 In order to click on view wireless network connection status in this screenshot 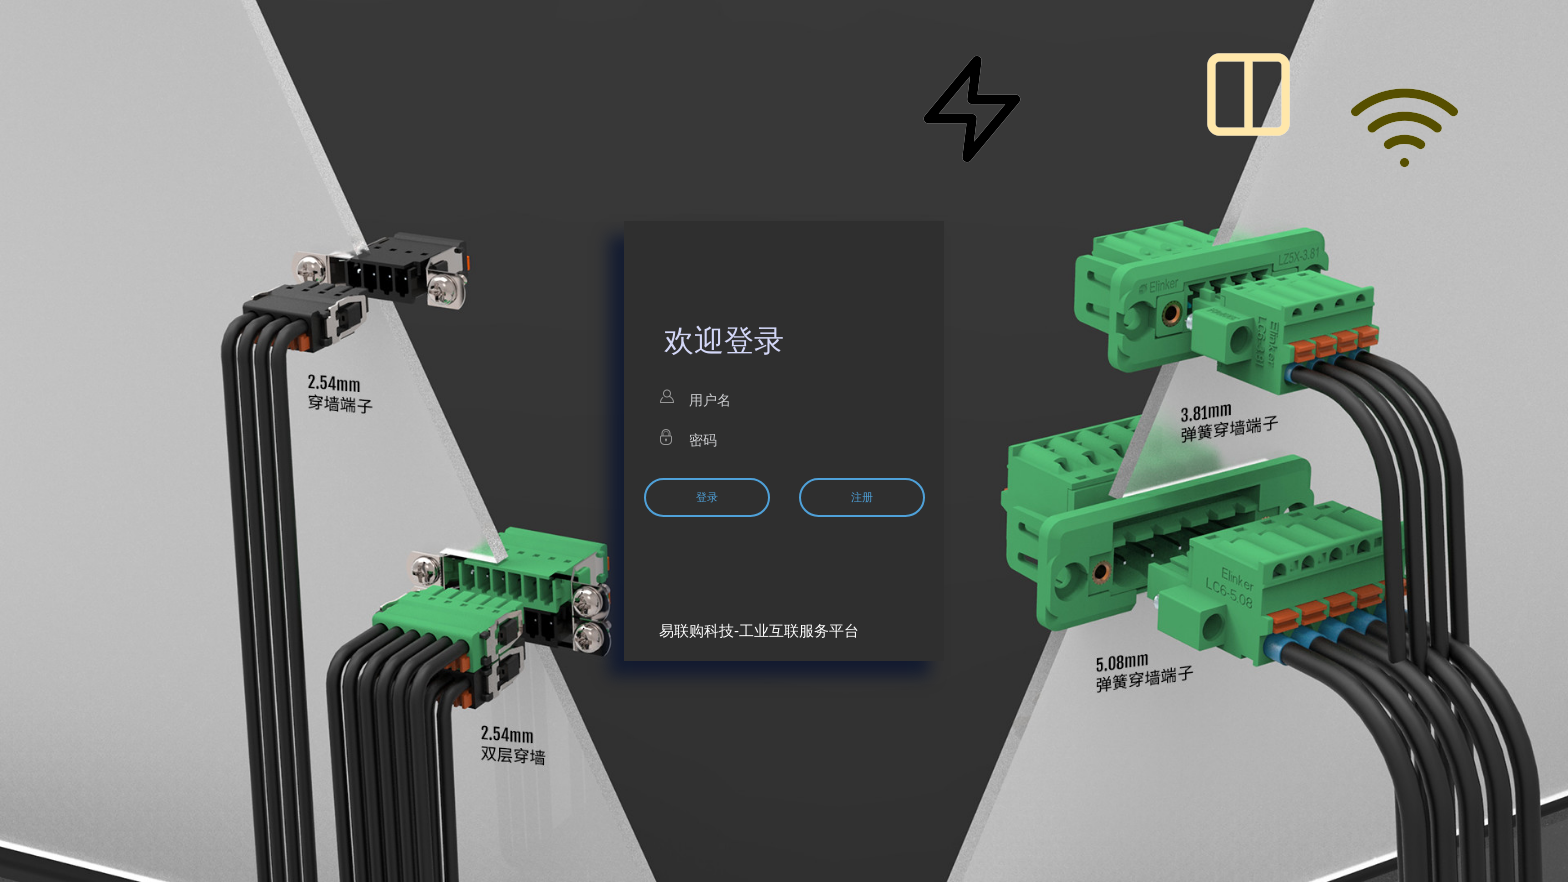, I will do `click(1404, 125)`.